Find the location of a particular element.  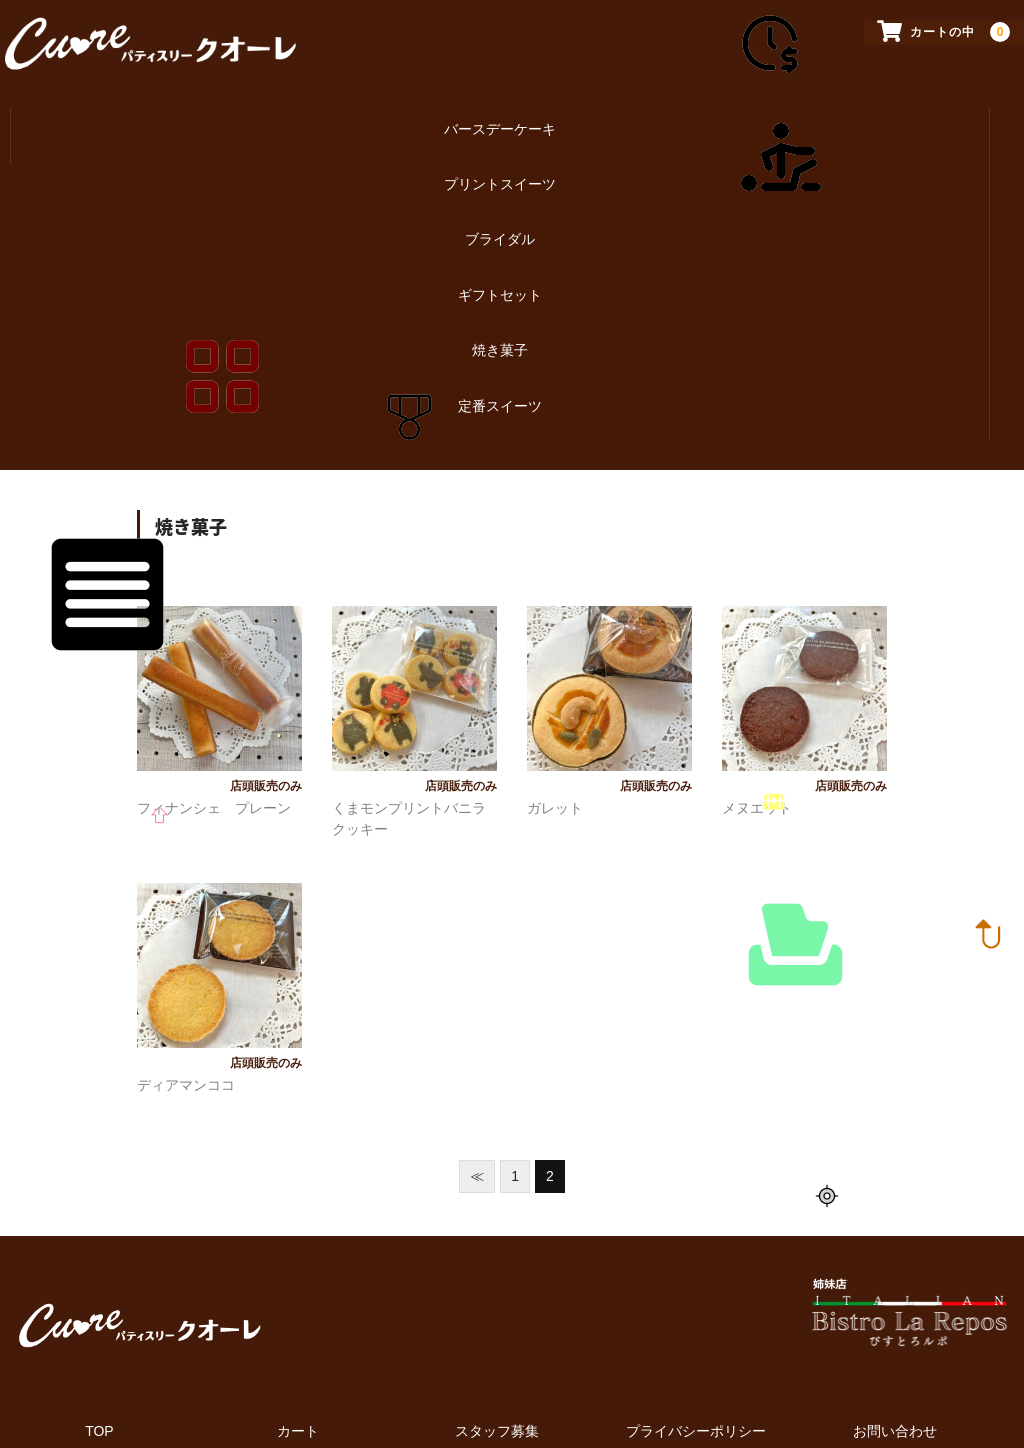

view hourly rate or time-based pricing is located at coordinates (770, 43).